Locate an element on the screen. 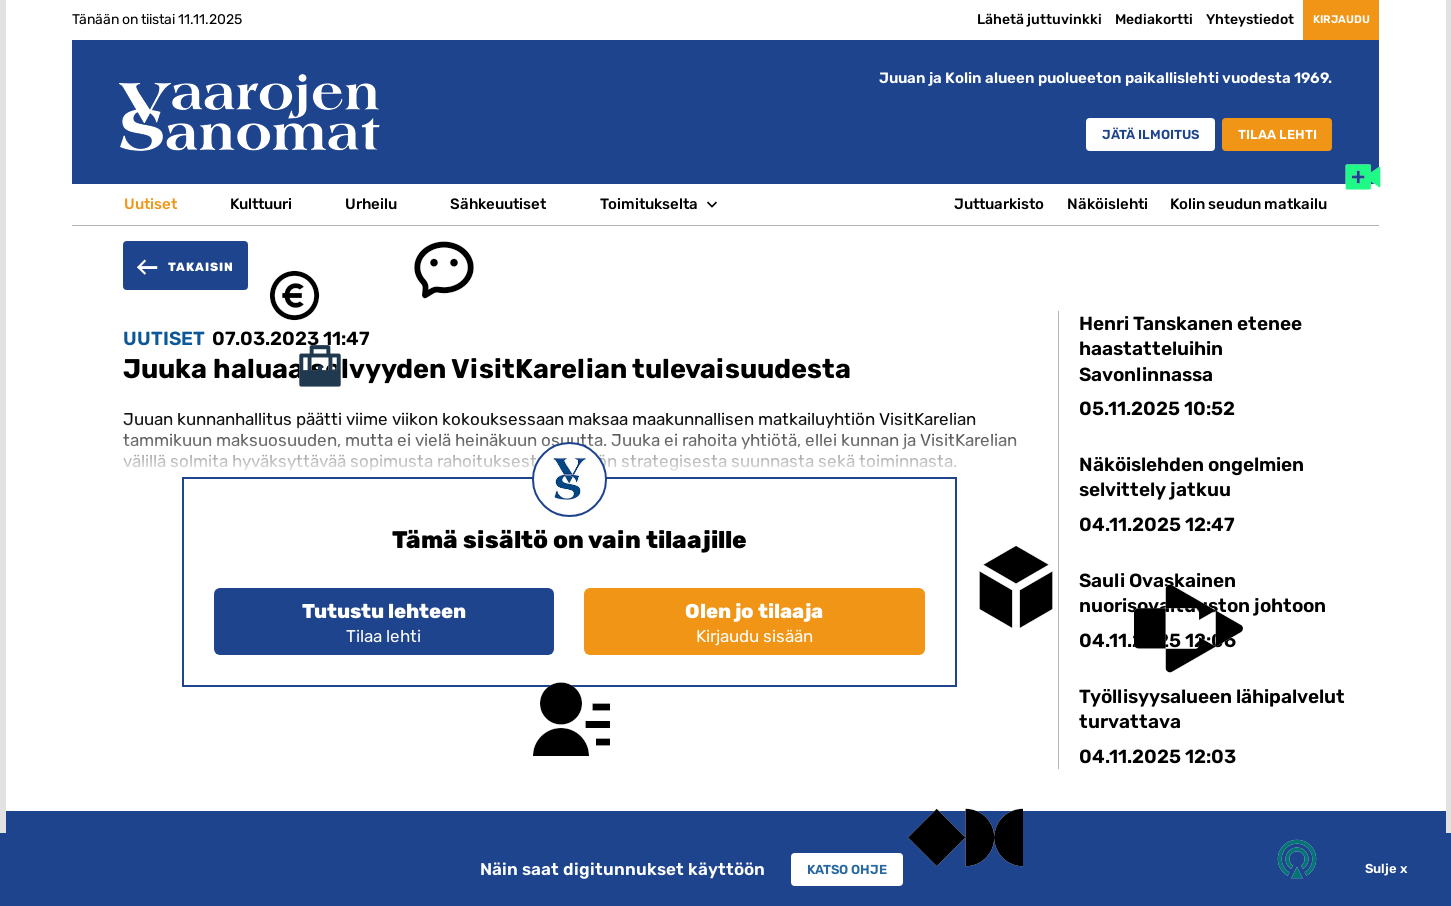  open screencastify screen recording app is located at coordinates (1188, 628).